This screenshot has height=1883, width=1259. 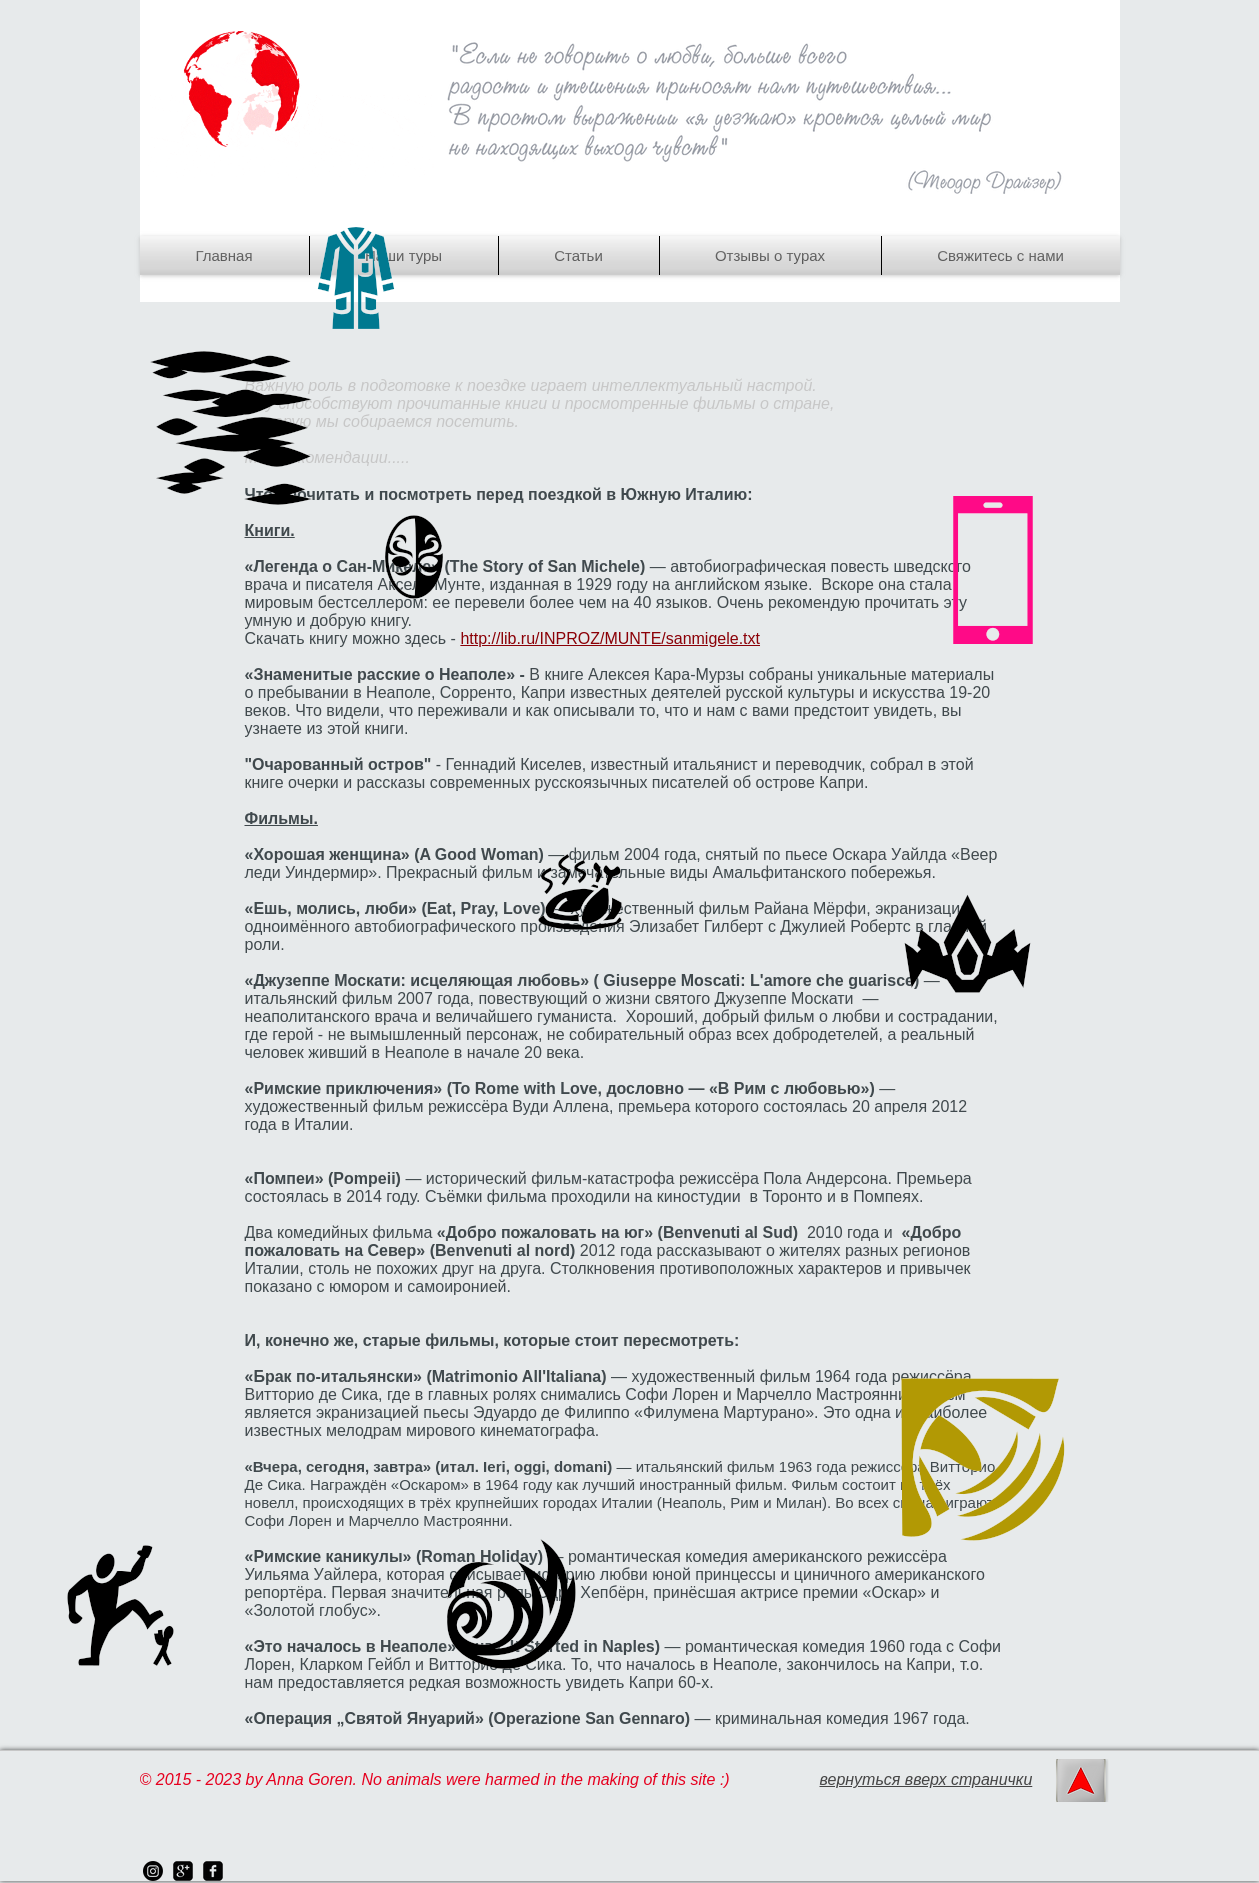 What do you see at coordinates (983, 1460) in the screenshot?
I see `activate voice command or shout ability` at bounding box center [983, 1460].